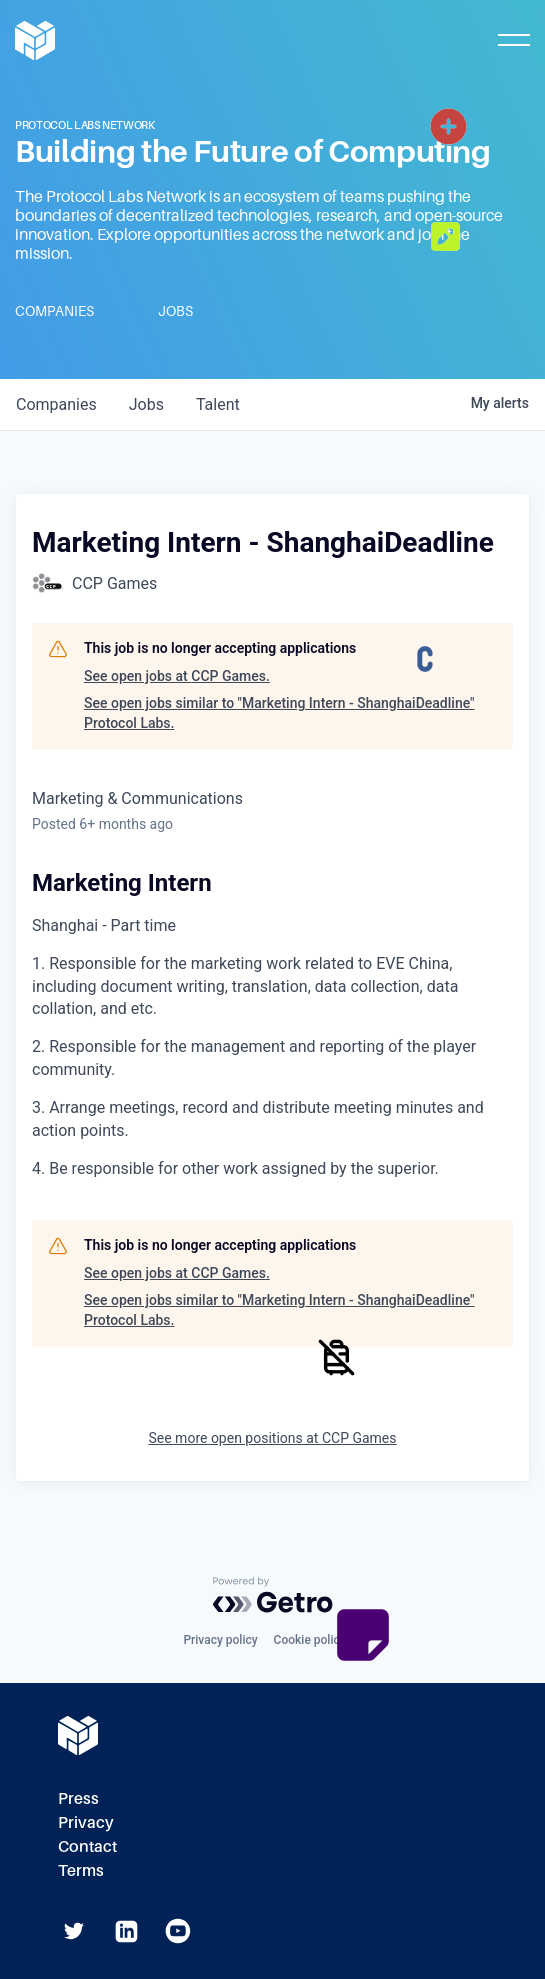 This screenshot has height=1979, width=545. Describe the element at coordinates (445, 236) in the screenshot. I see `edit or compose a new entry` at that location.